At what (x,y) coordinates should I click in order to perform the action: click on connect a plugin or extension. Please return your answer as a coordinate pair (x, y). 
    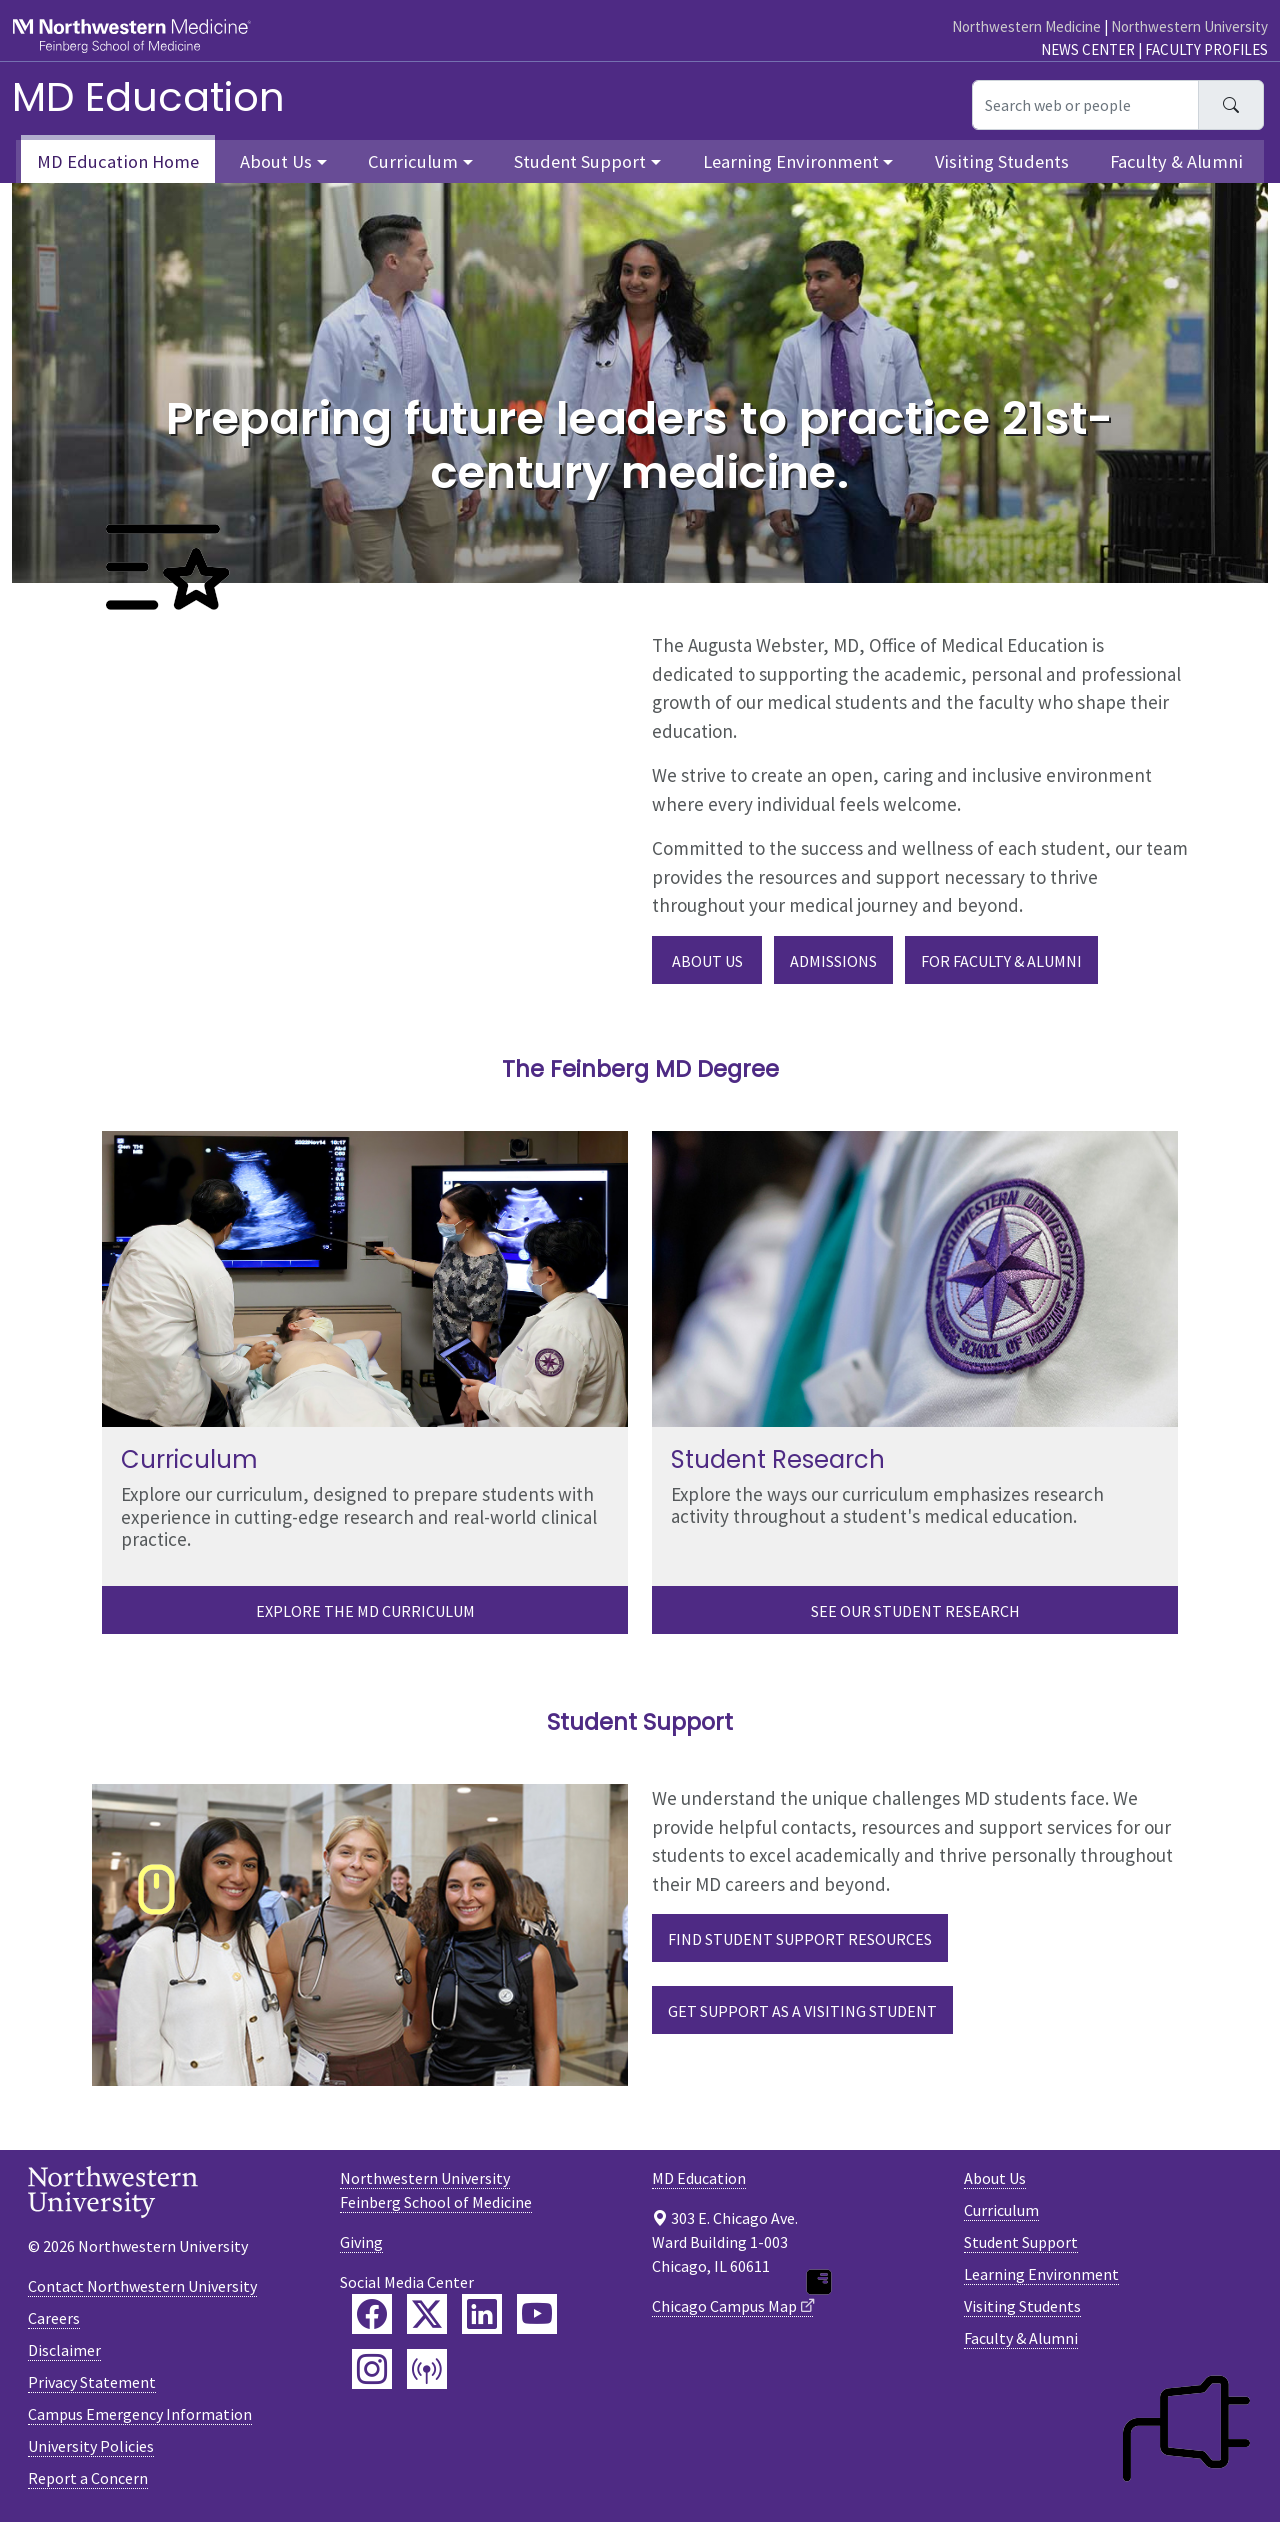
    Looking at the image, I should click on (1186, 2428).